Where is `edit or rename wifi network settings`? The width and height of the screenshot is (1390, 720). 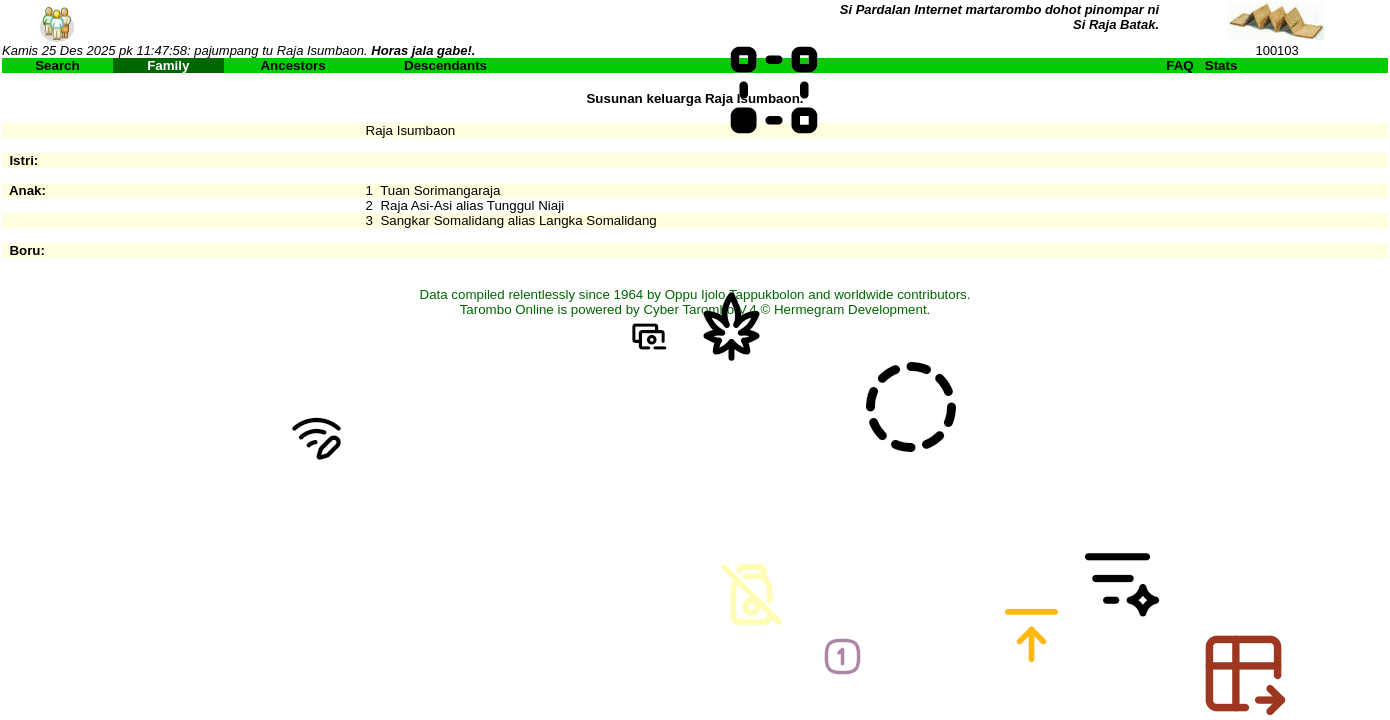 edit or rename wifi network settings is located at coordinates (316, 435).